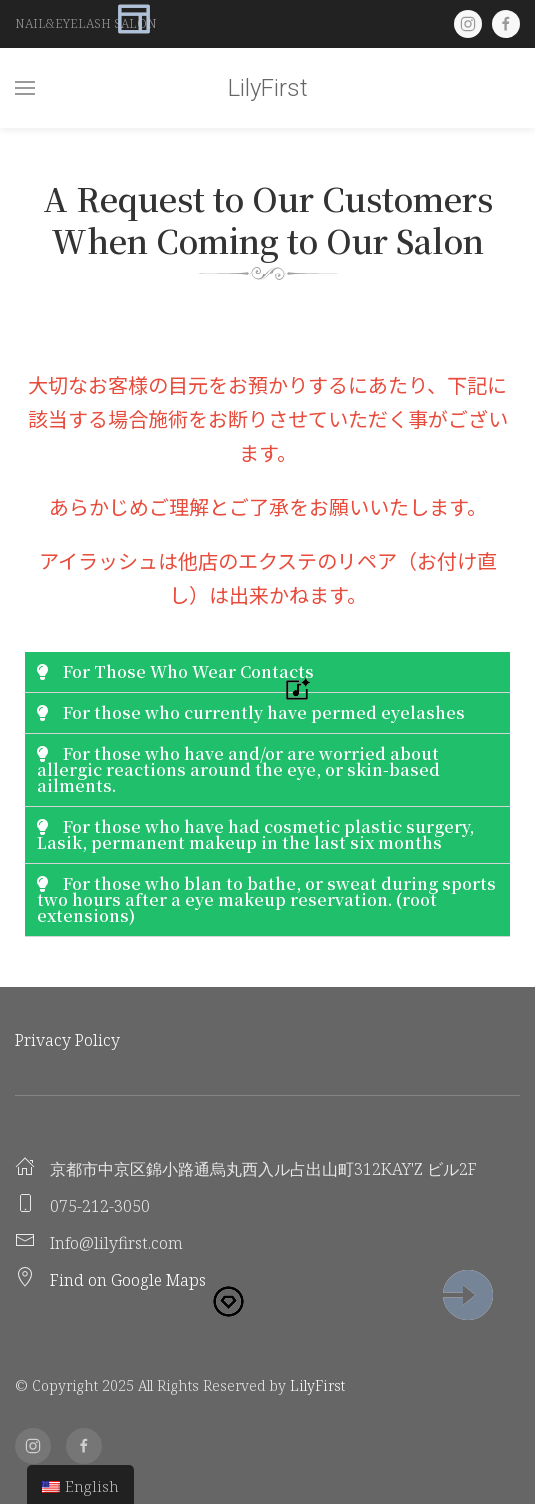 The width and height of the screenshot is (535, 1504). Describe the element at coordinates (134, 19) in the screenshot. I see `switch to two-column layout with header` at that location.